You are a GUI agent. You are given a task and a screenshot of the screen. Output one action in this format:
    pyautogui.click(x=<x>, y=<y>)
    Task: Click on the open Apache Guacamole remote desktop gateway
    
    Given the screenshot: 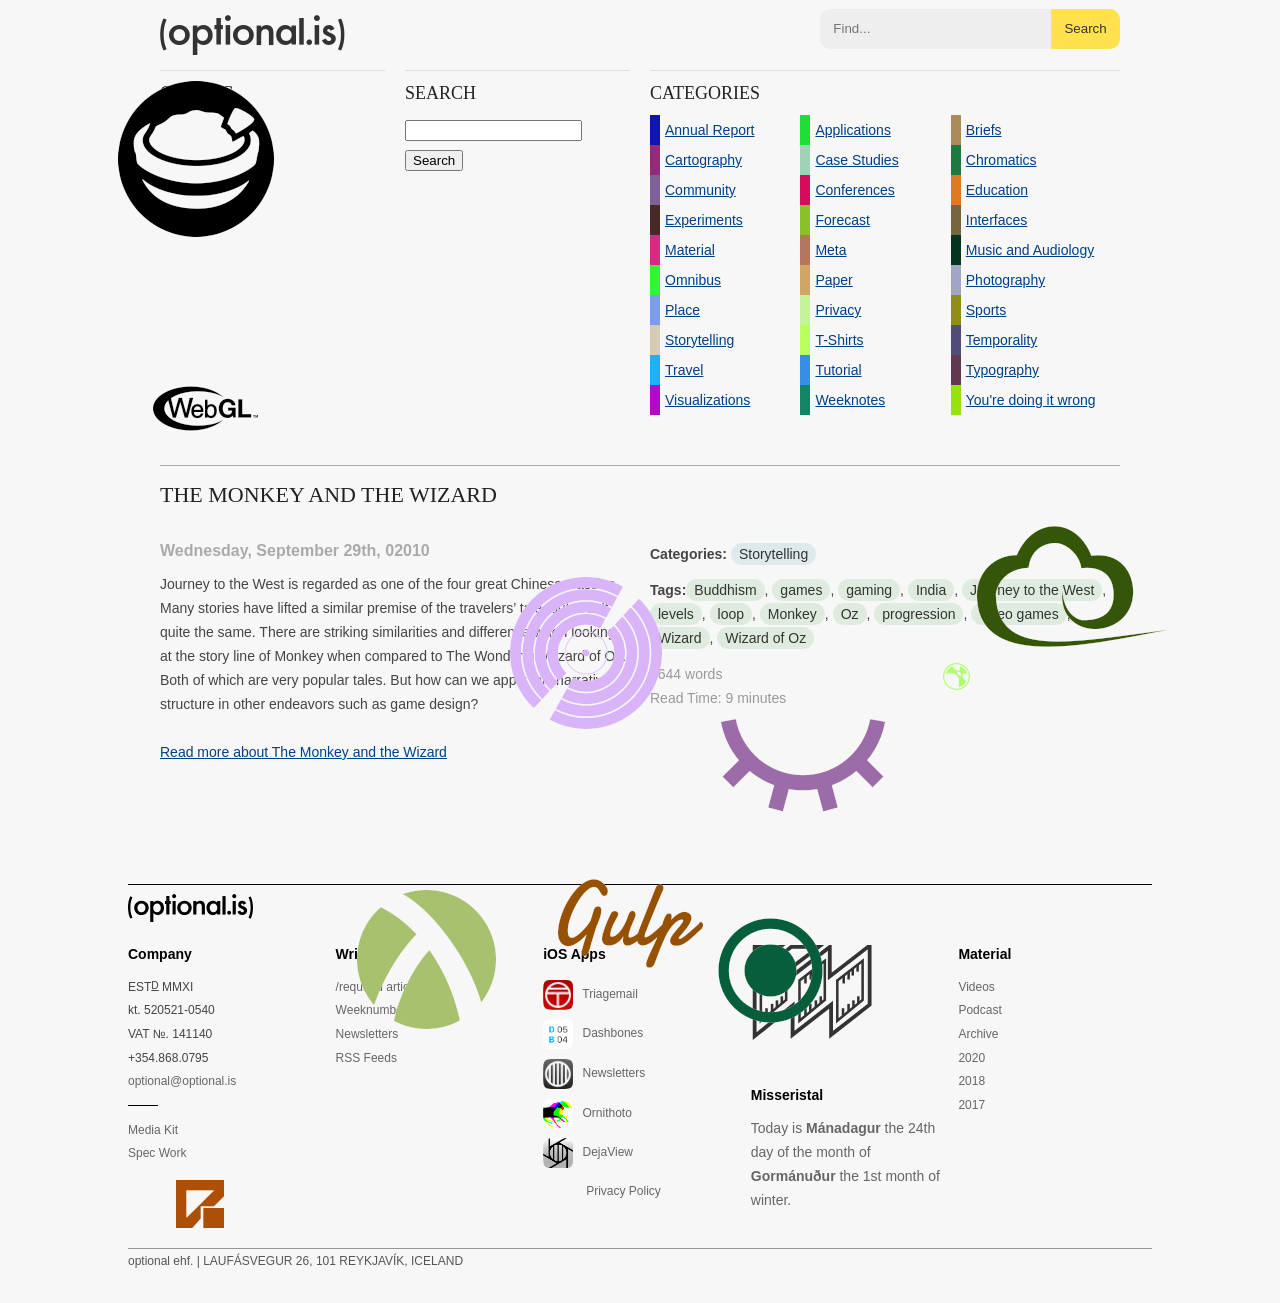 What is the action you would take?
    pyautogui.click(x=196, y=159)
    